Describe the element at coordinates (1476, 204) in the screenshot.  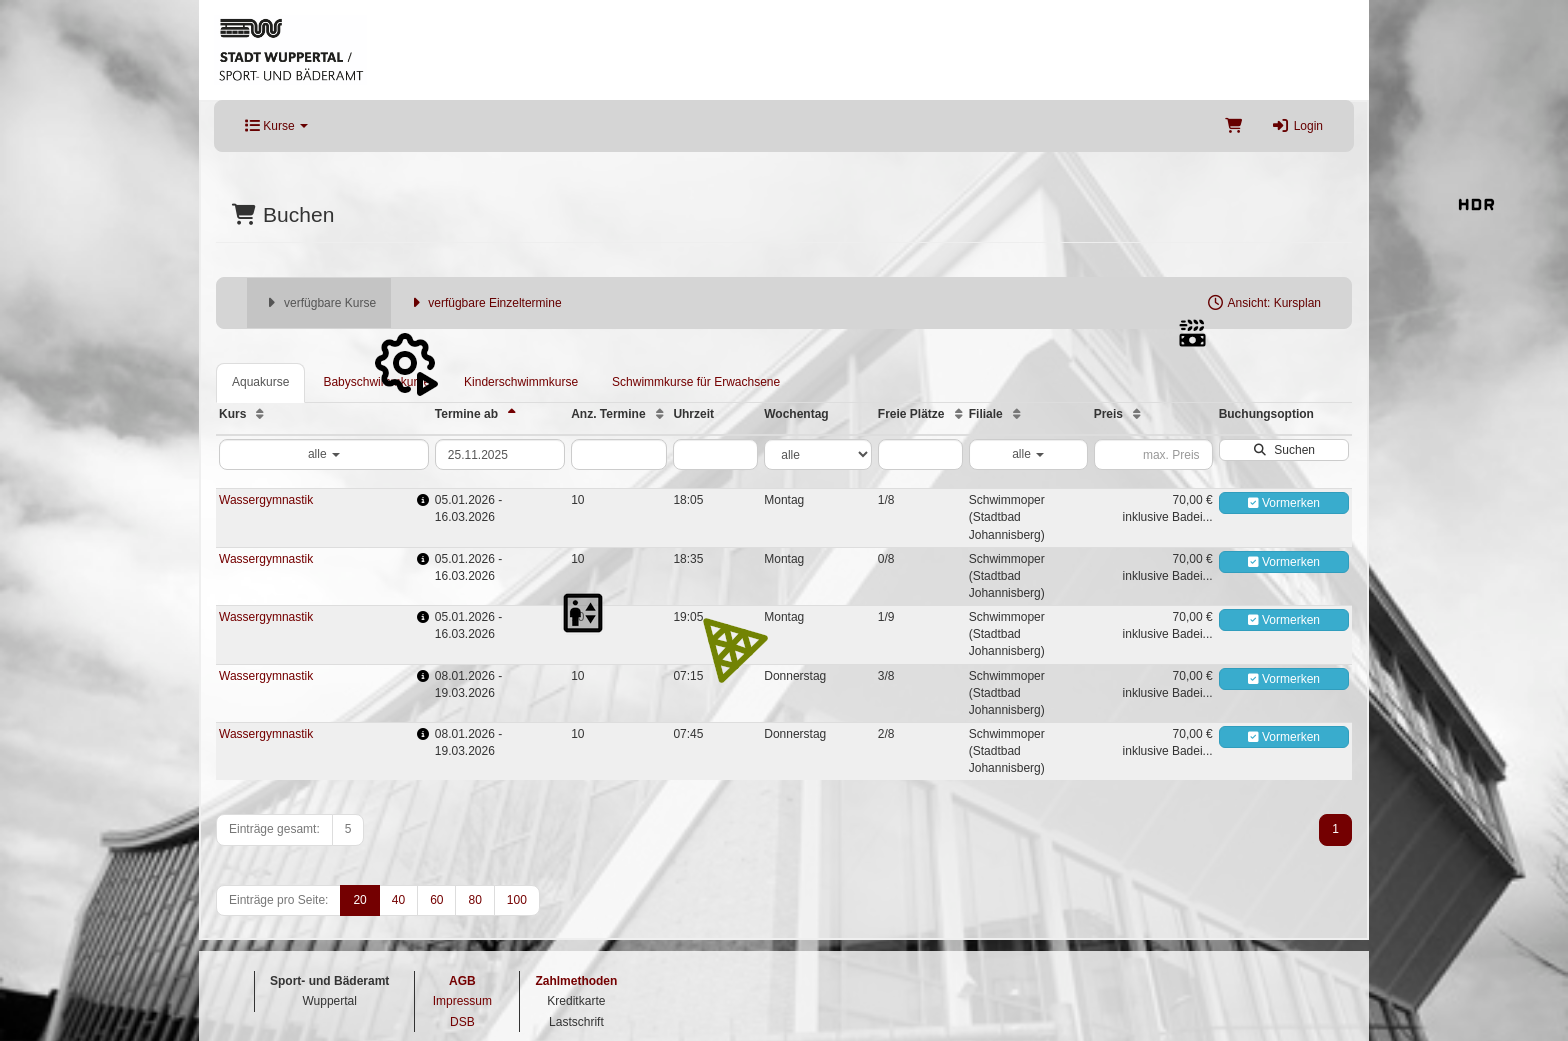
I see `enable HDR mode for photos` at that location.